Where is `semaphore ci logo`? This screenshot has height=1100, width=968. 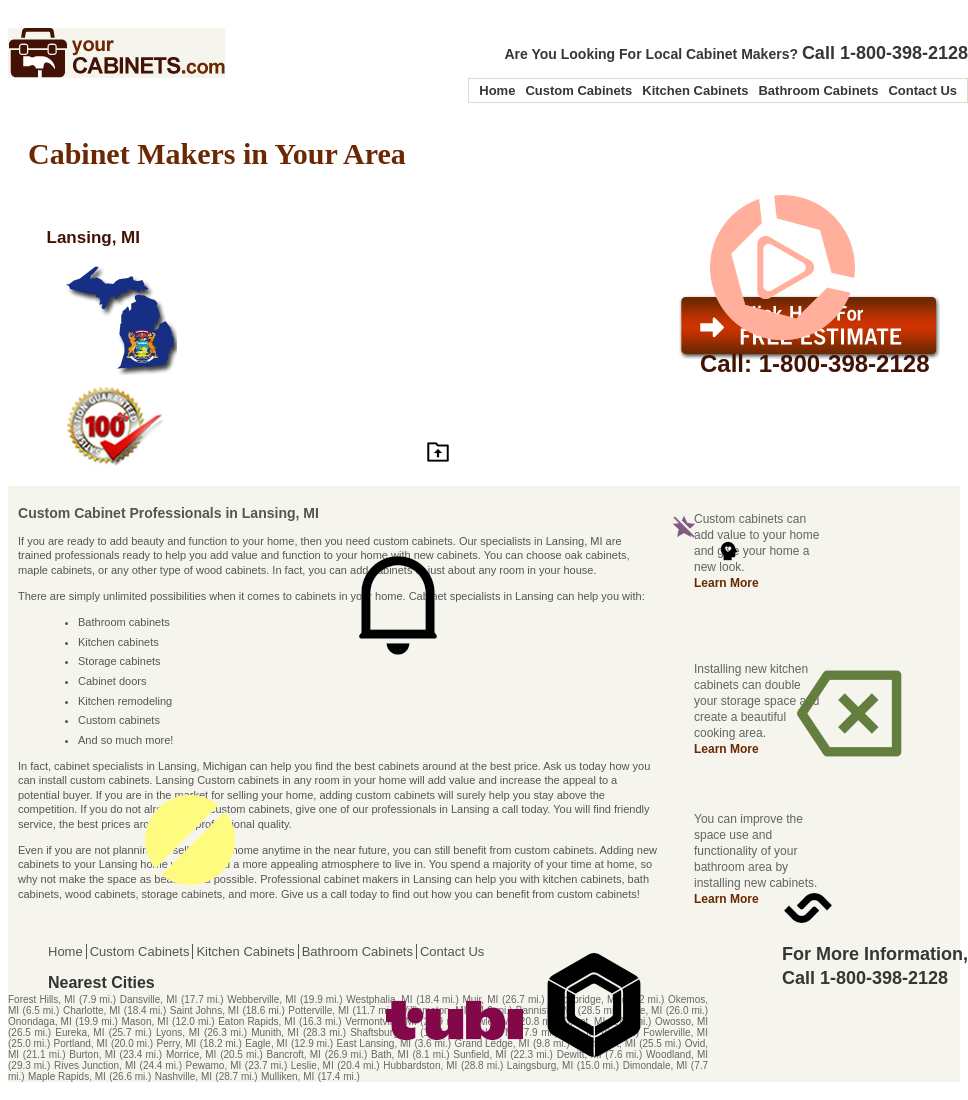 semaphore ci logo is located at coordinates (808, 908).